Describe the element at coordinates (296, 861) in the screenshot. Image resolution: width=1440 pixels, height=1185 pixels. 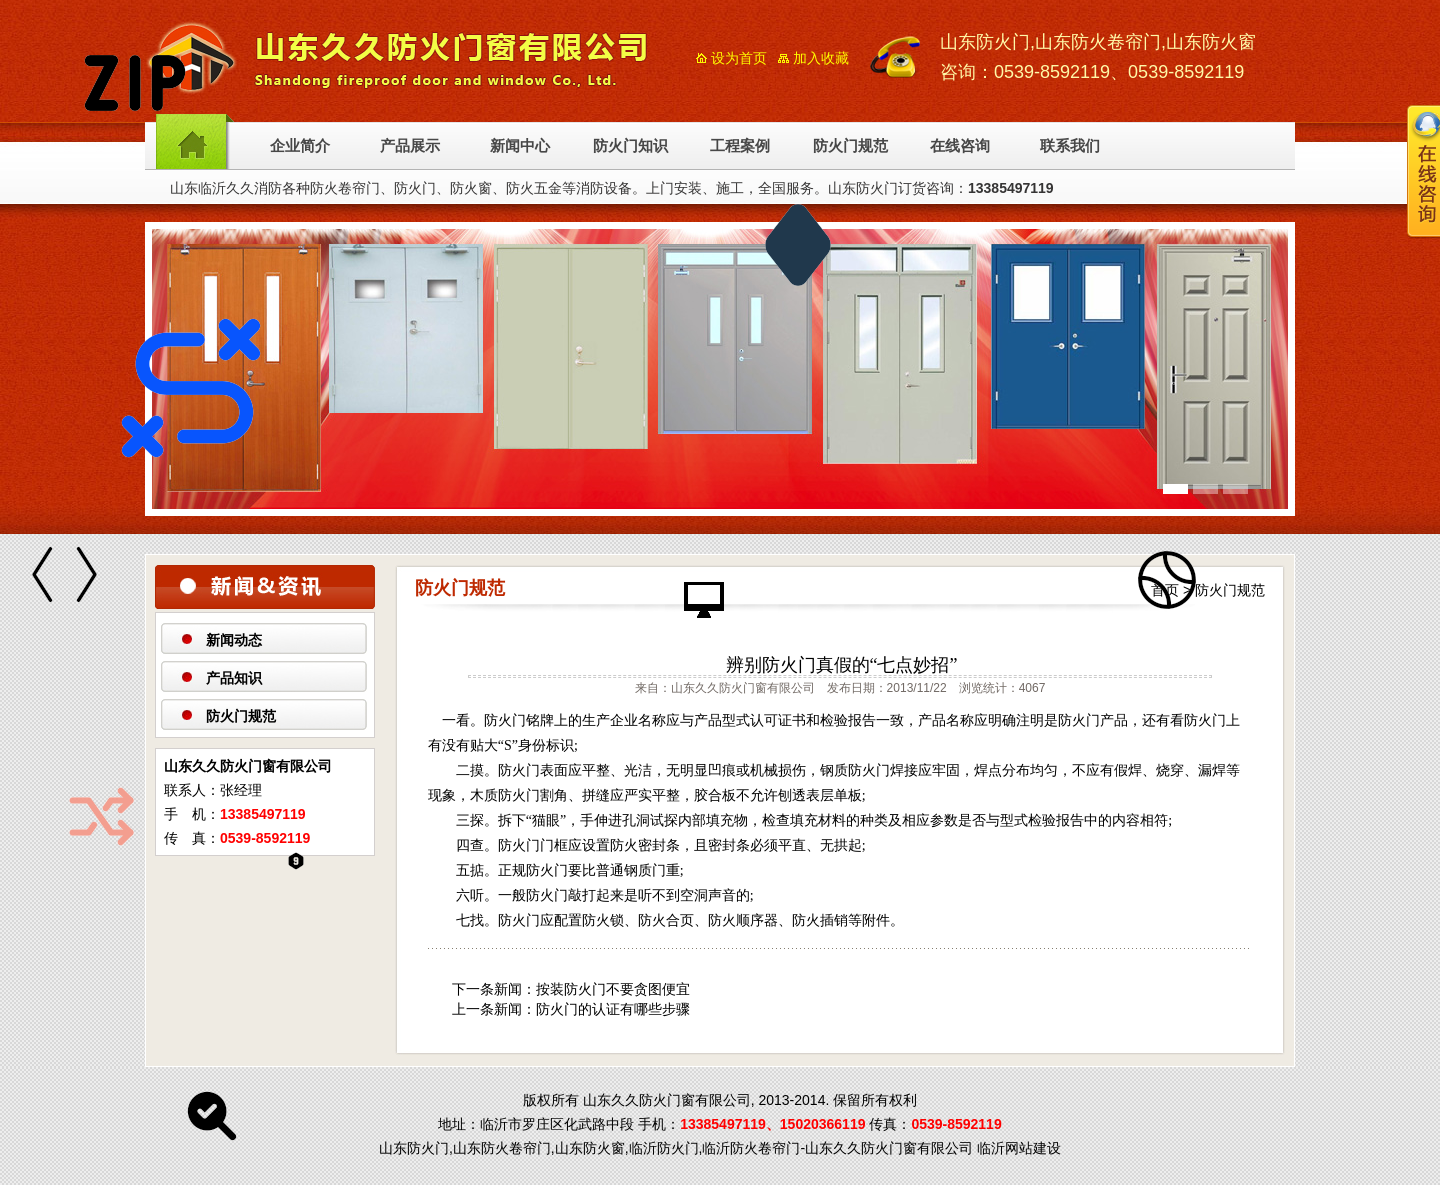
I see `indicates step 9 in a multi-step process` at that location.